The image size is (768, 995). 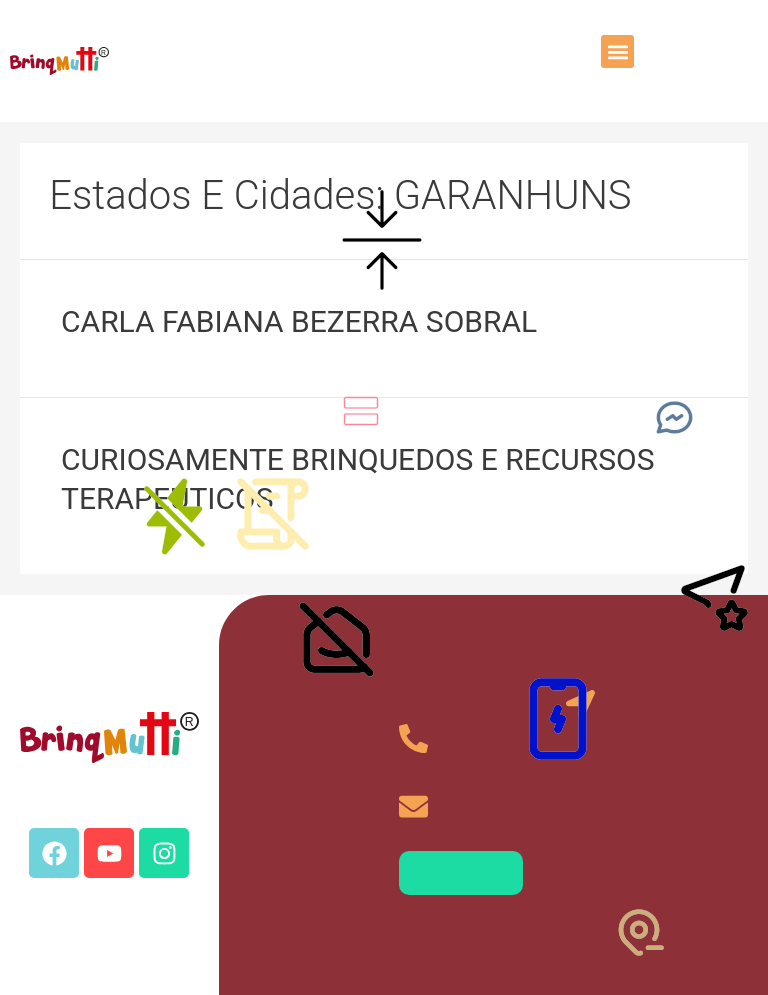 What do you see at coordinates (361, 411) in the screenshot?
I see `switch to row layout view` at bounding box center [361, 411].